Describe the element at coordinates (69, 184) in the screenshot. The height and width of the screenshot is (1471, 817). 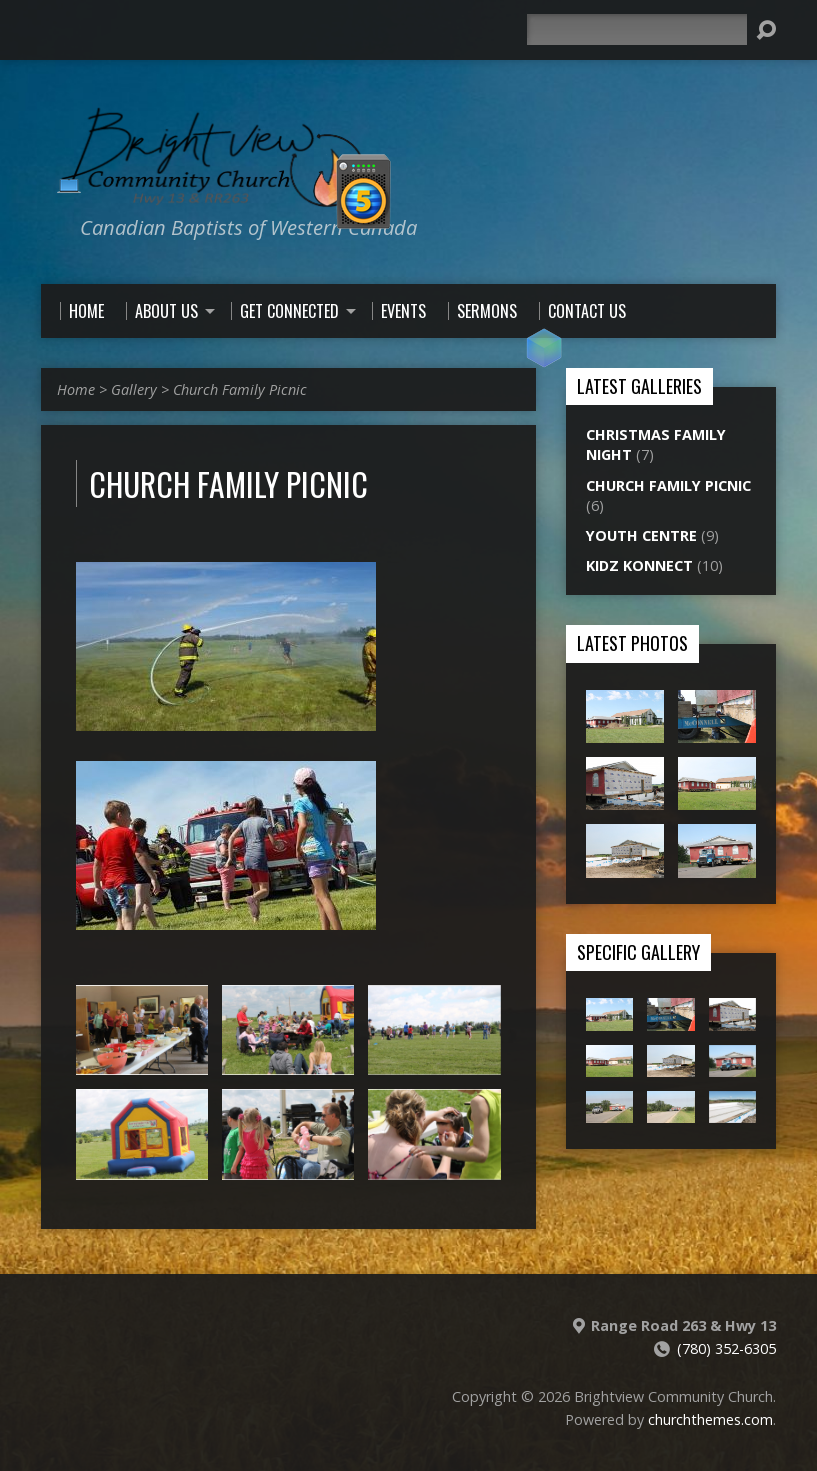
I see `indicates this macbook air in system preferences` at that location.